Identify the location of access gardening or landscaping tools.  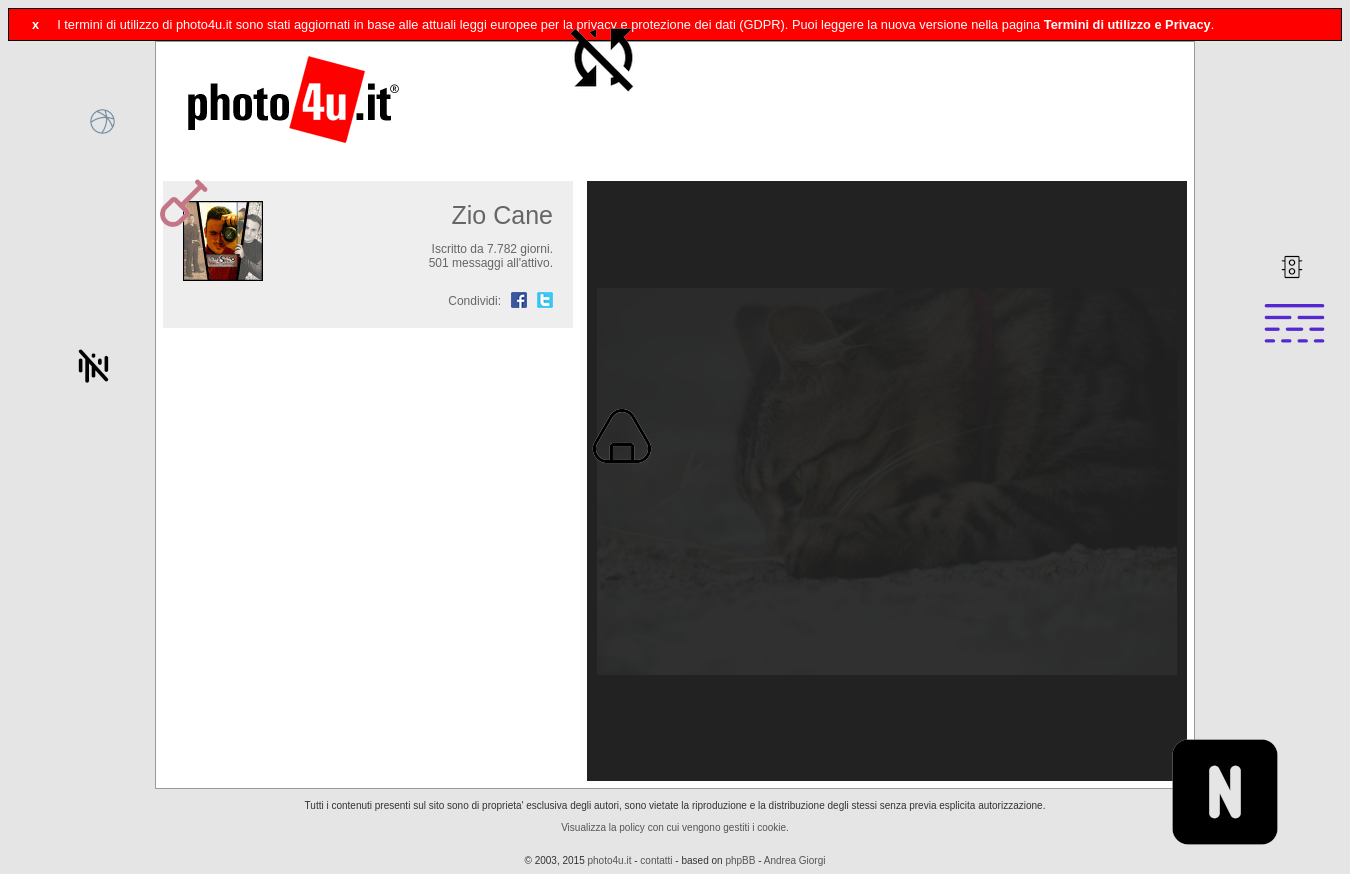
(185, 202).